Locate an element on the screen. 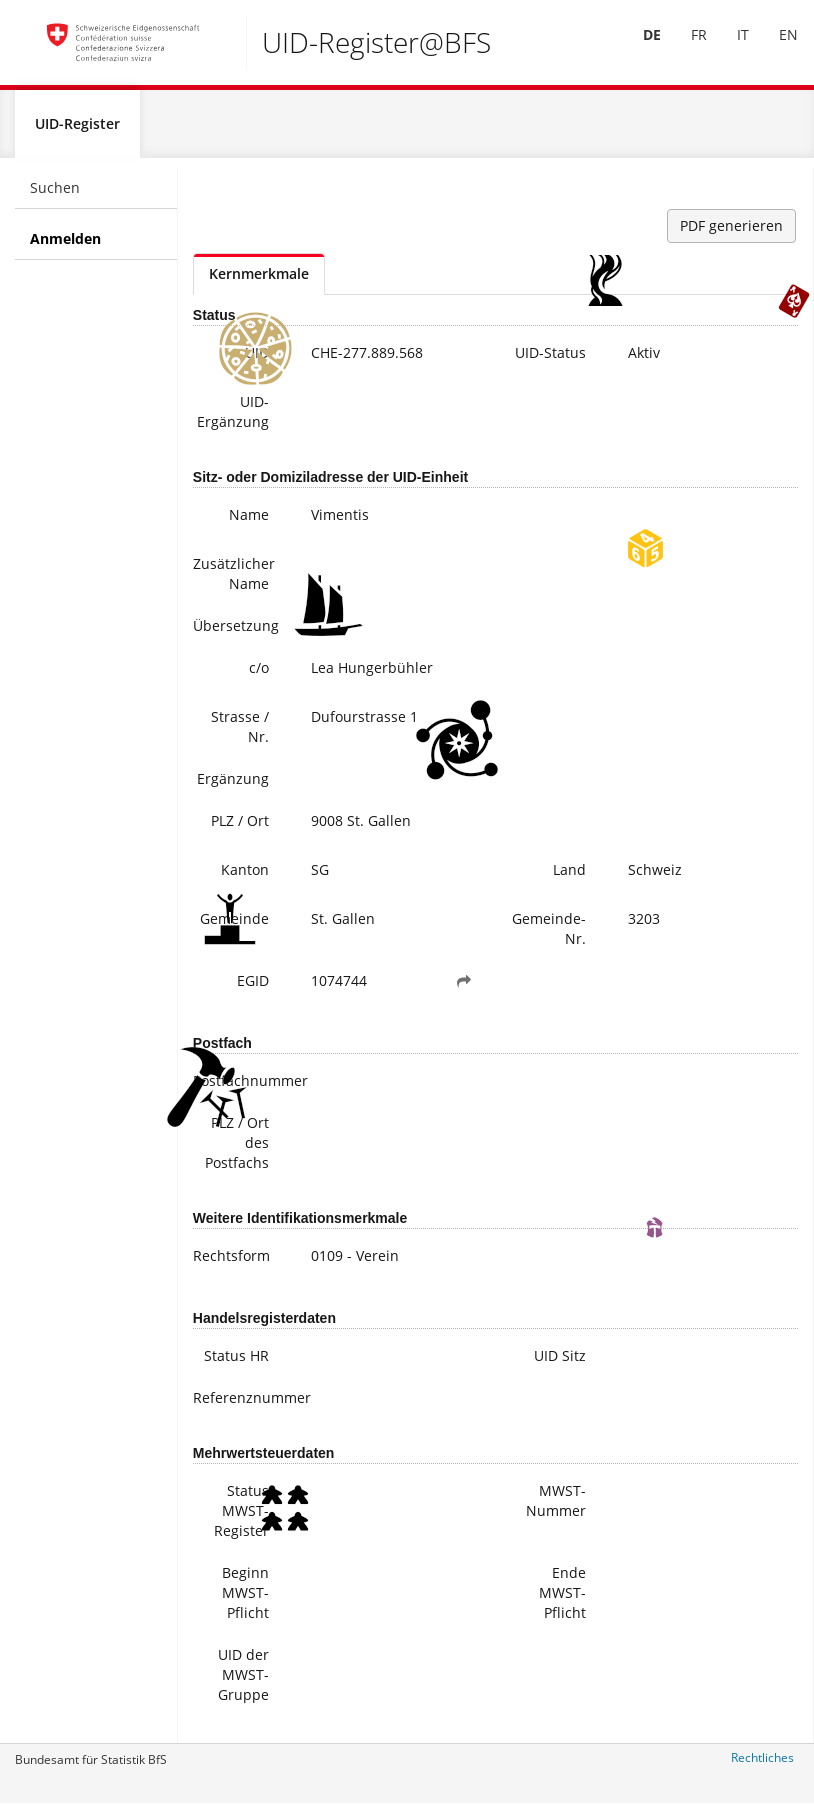  ace of spades playing card is located at coordinates (794, 301).